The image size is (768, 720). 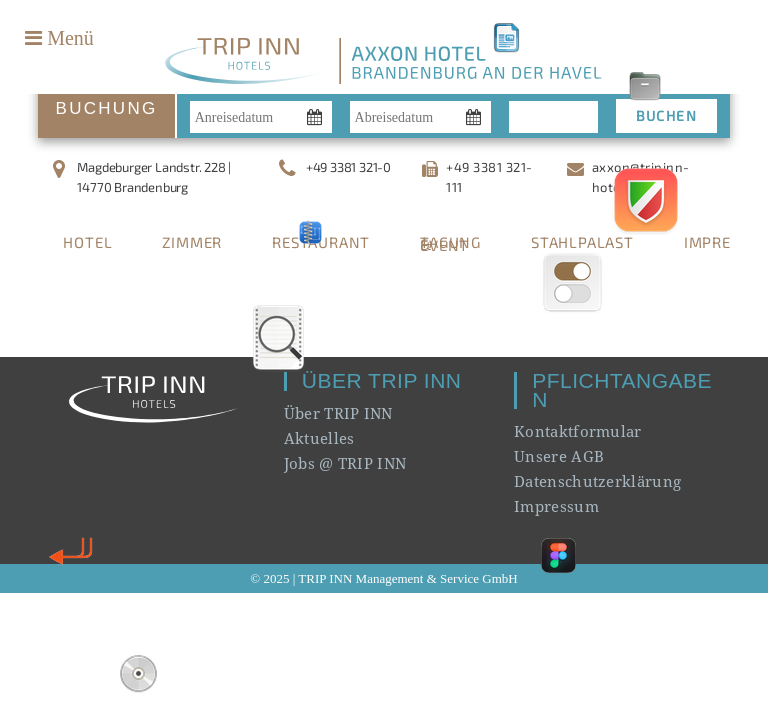 I want to click on open the file manager, so click(x=645, y=86).